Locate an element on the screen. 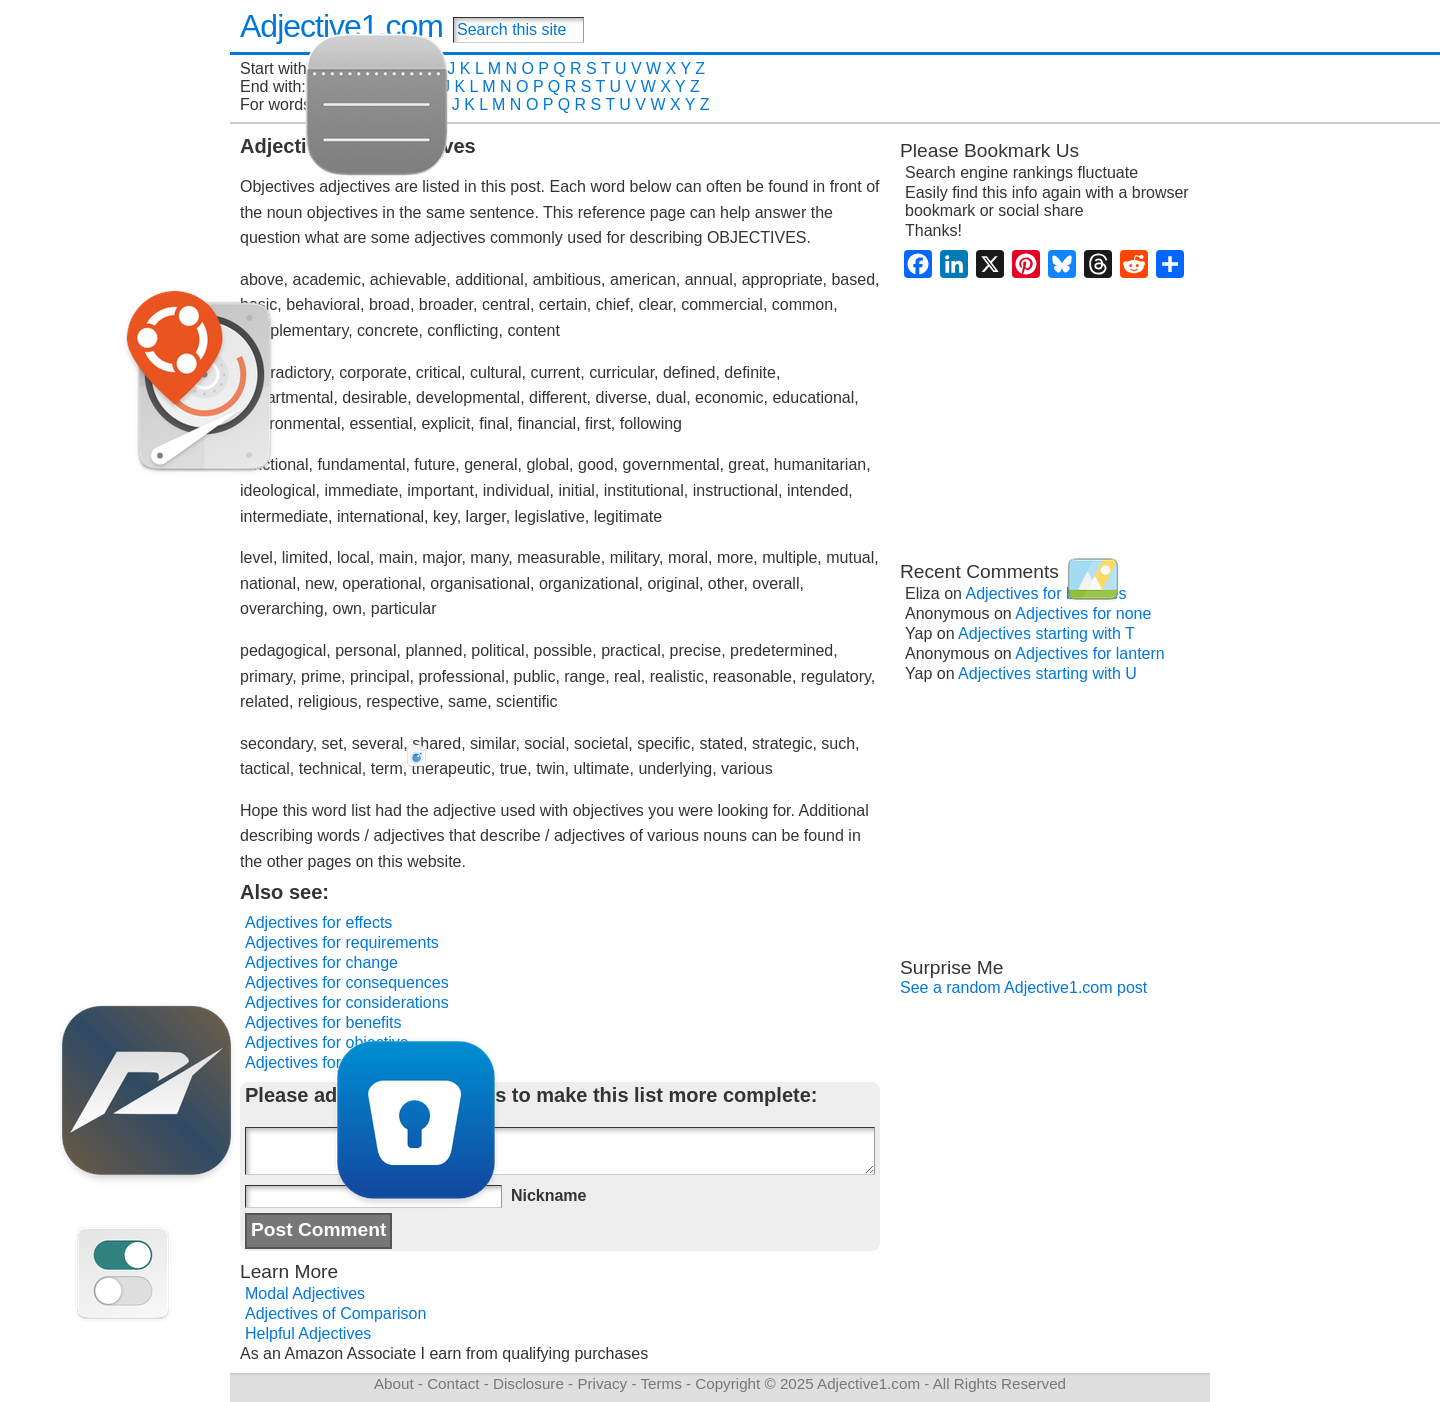  open the notes app is located at coordinates (376, 104).